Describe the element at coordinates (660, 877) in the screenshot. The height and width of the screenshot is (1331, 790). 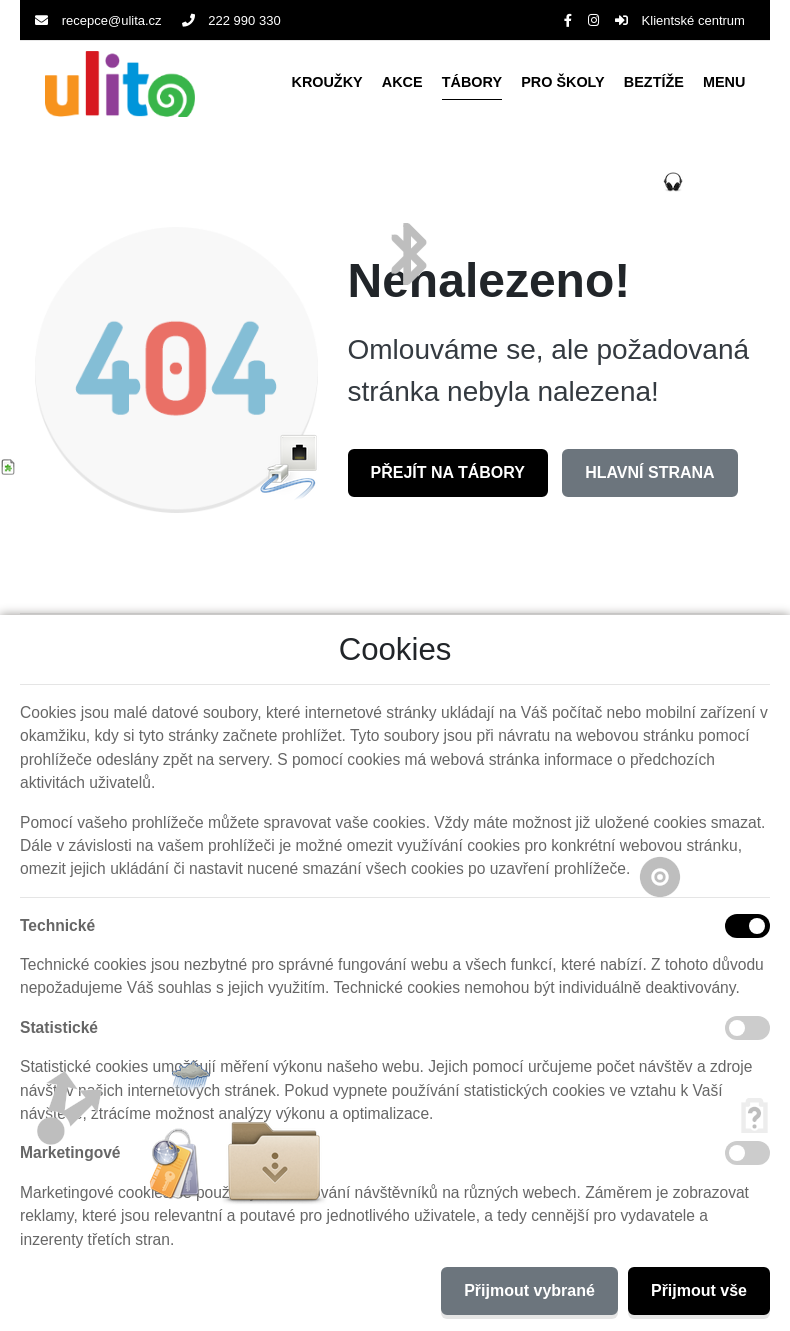
I see `access DVD or optical disc drive` at that location.